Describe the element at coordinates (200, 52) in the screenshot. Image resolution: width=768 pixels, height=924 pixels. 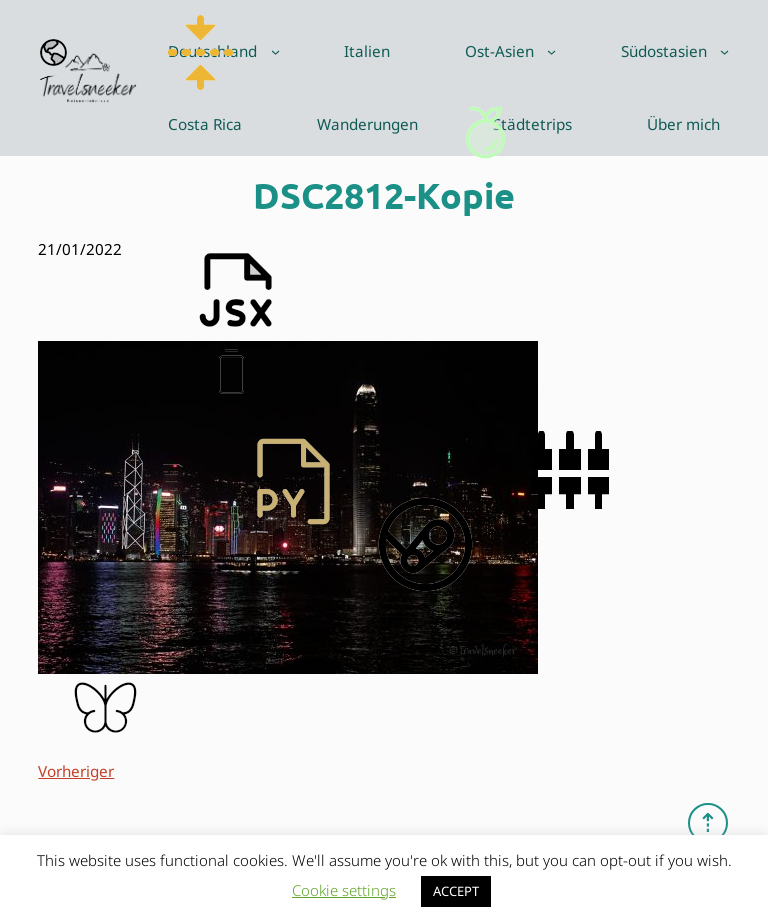
I see `collapse or hide content section` at that location.